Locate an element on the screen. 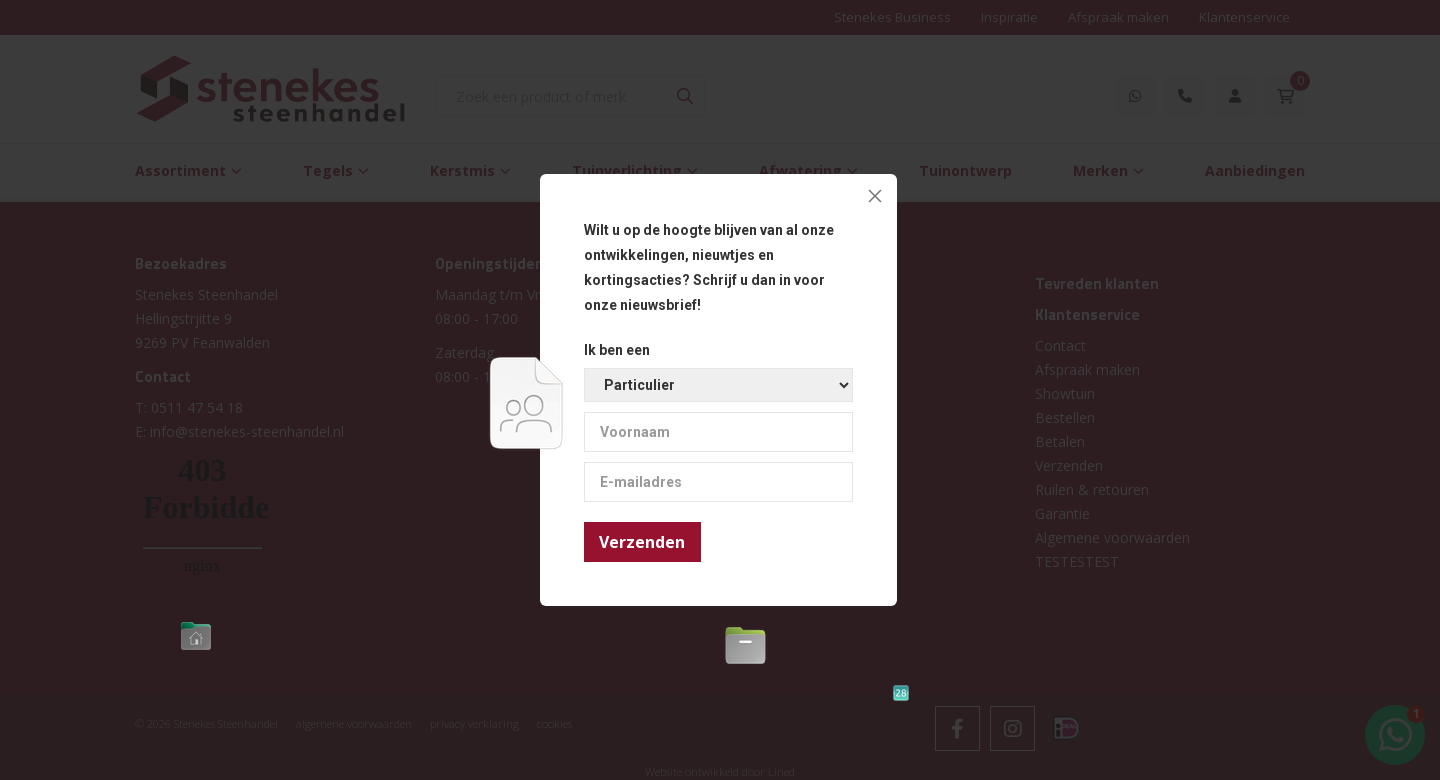  open the calendar app is located at coordinates (901, 693).